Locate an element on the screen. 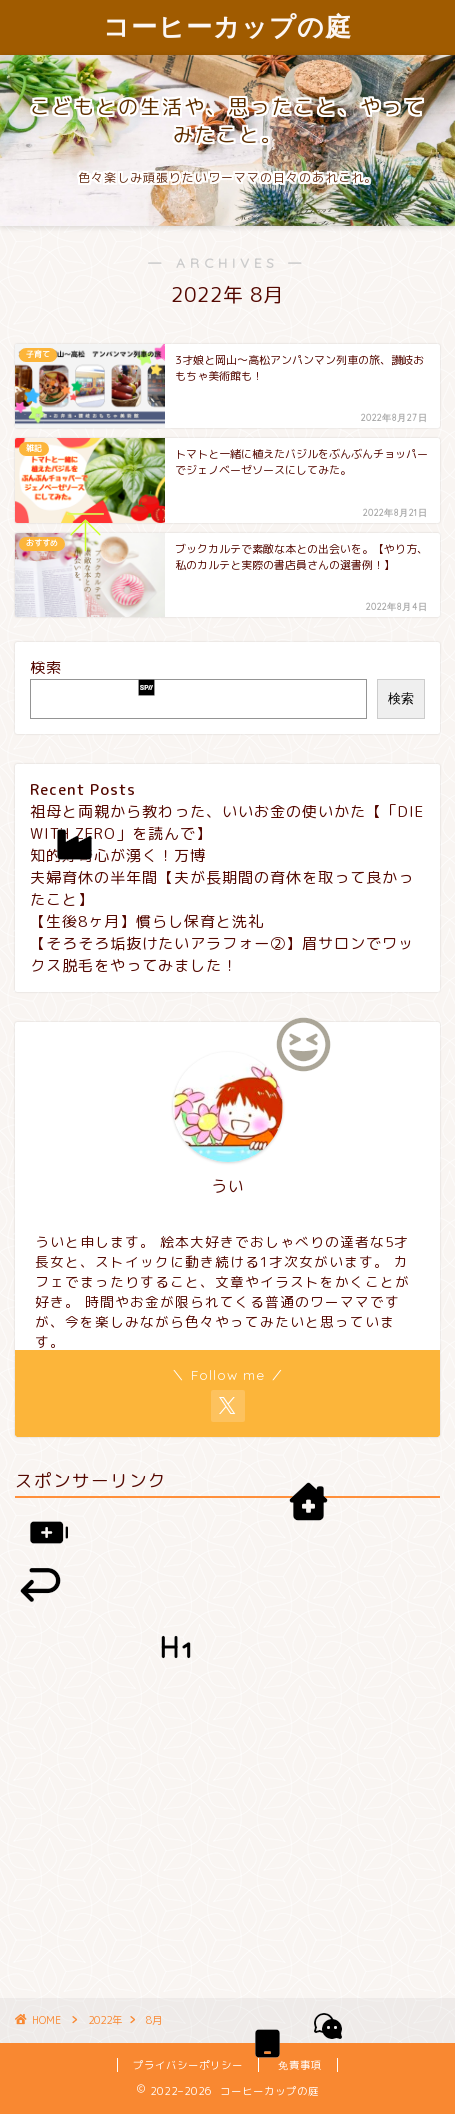 The width and height of the screenshot is (455, 2114). react with a laughing emoji is located at coordinates (303, 1044).